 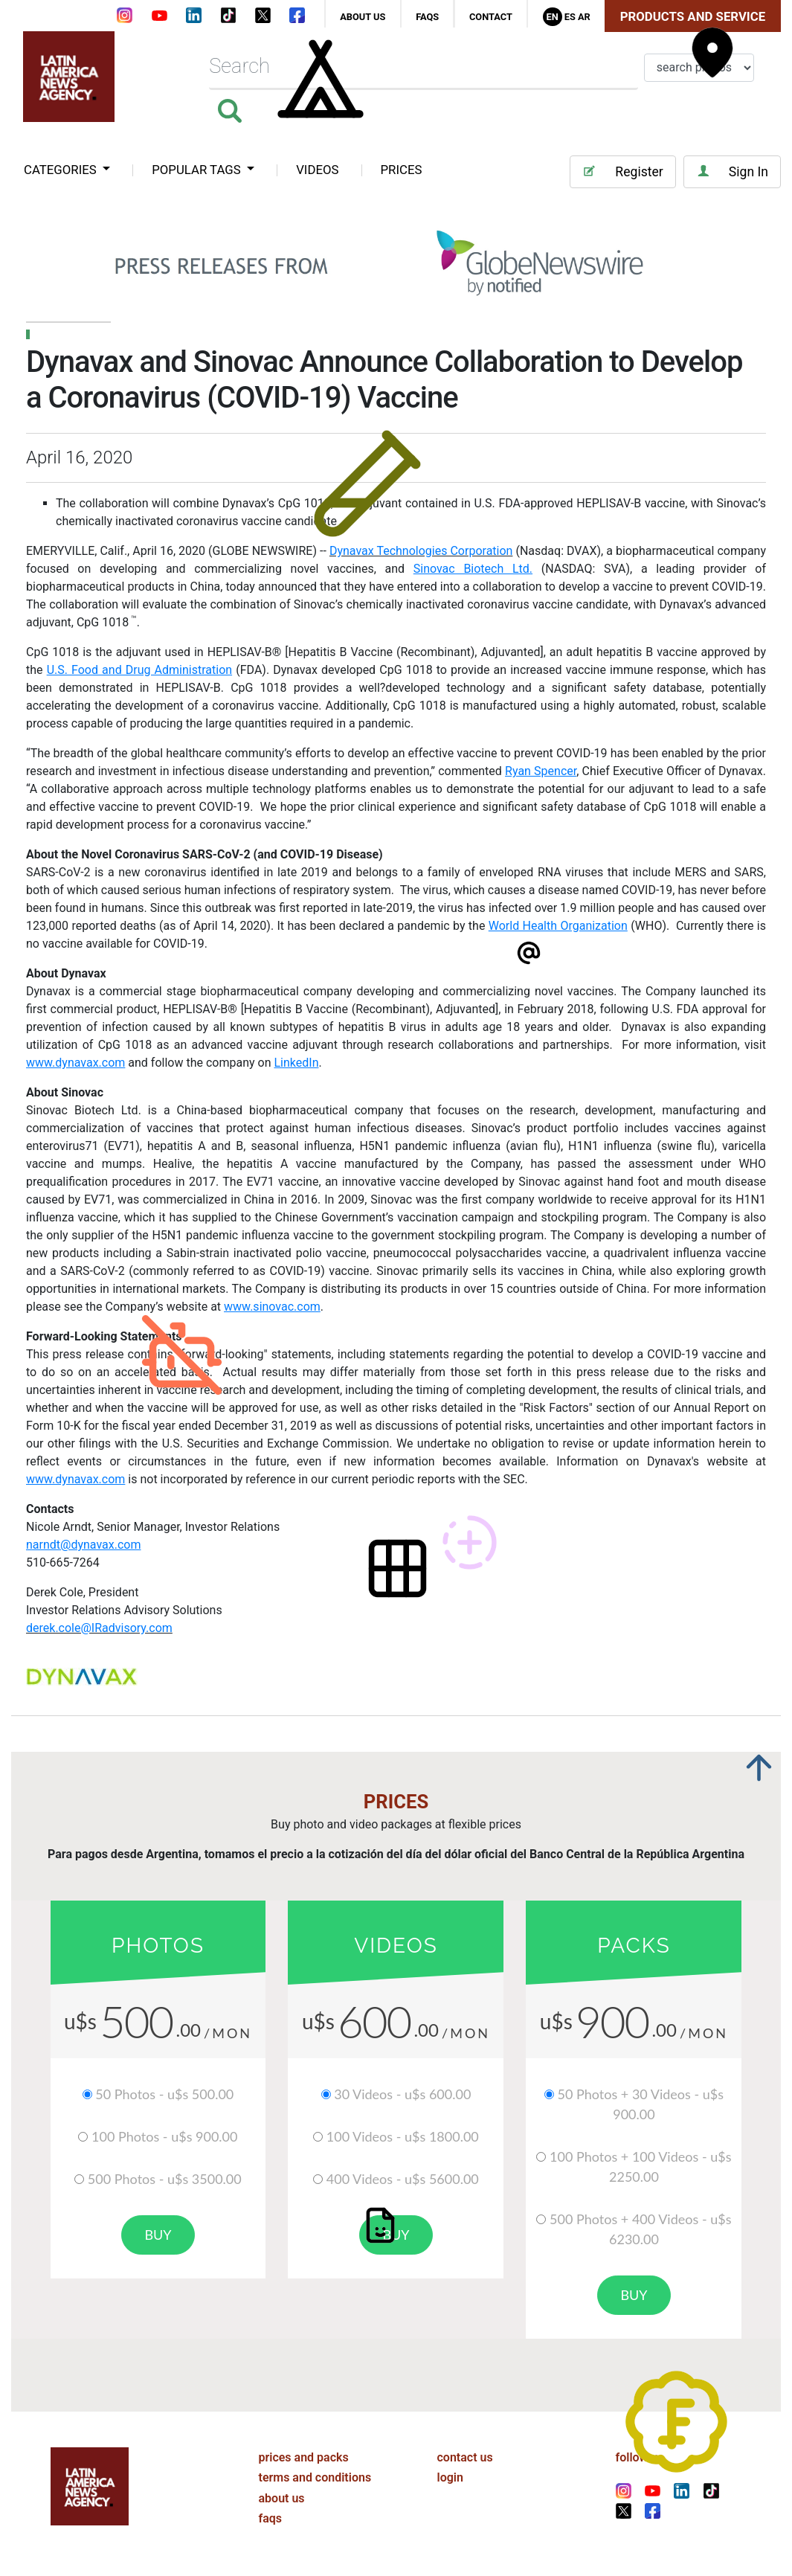 I want to click on enter an email address, so click(x=529, y=953).